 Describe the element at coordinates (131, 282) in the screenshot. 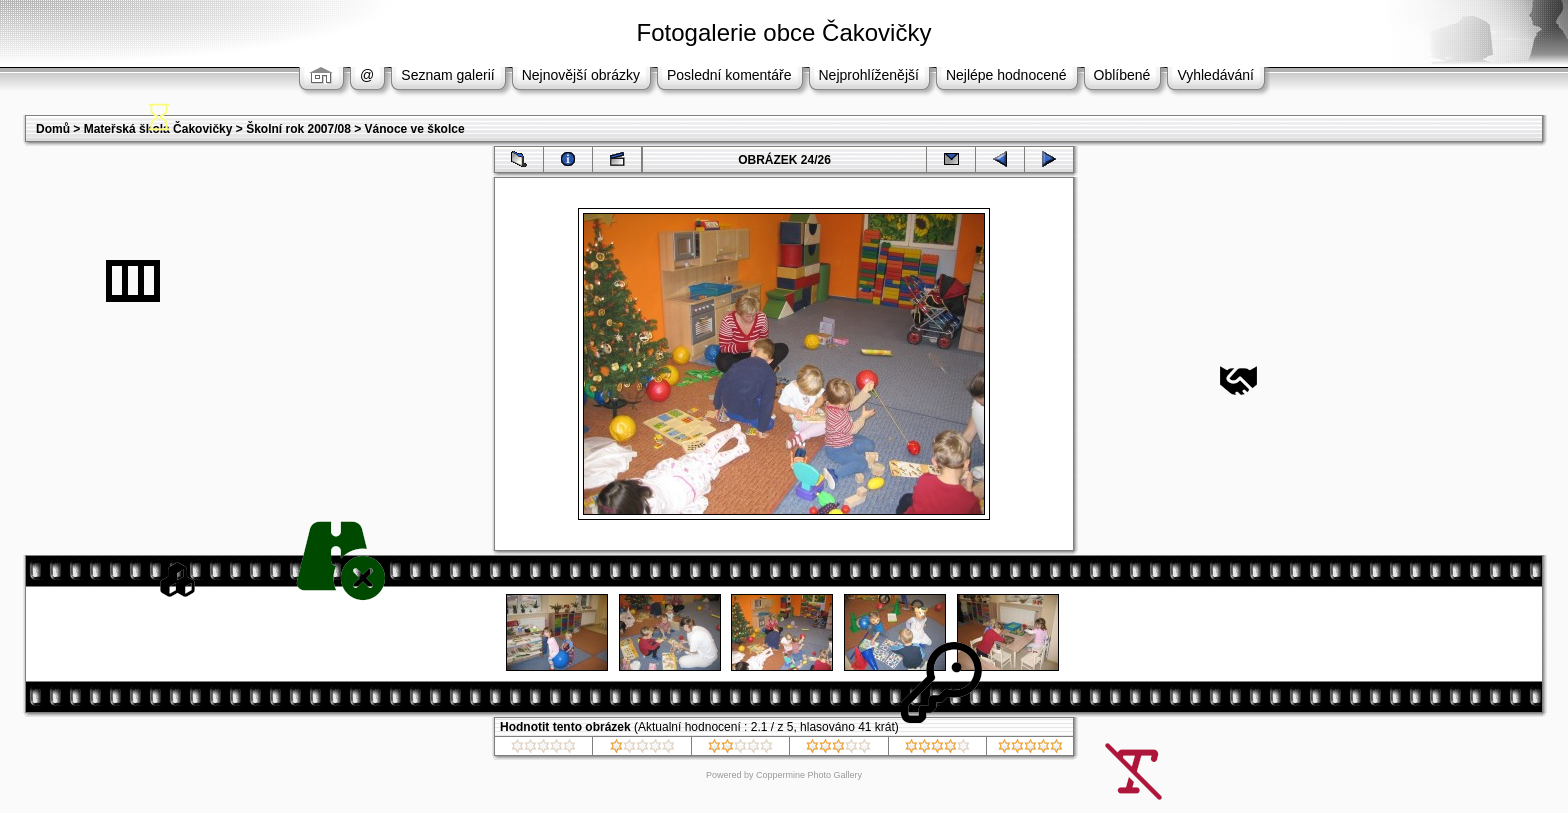

I see `switch to column view layout` at that location.